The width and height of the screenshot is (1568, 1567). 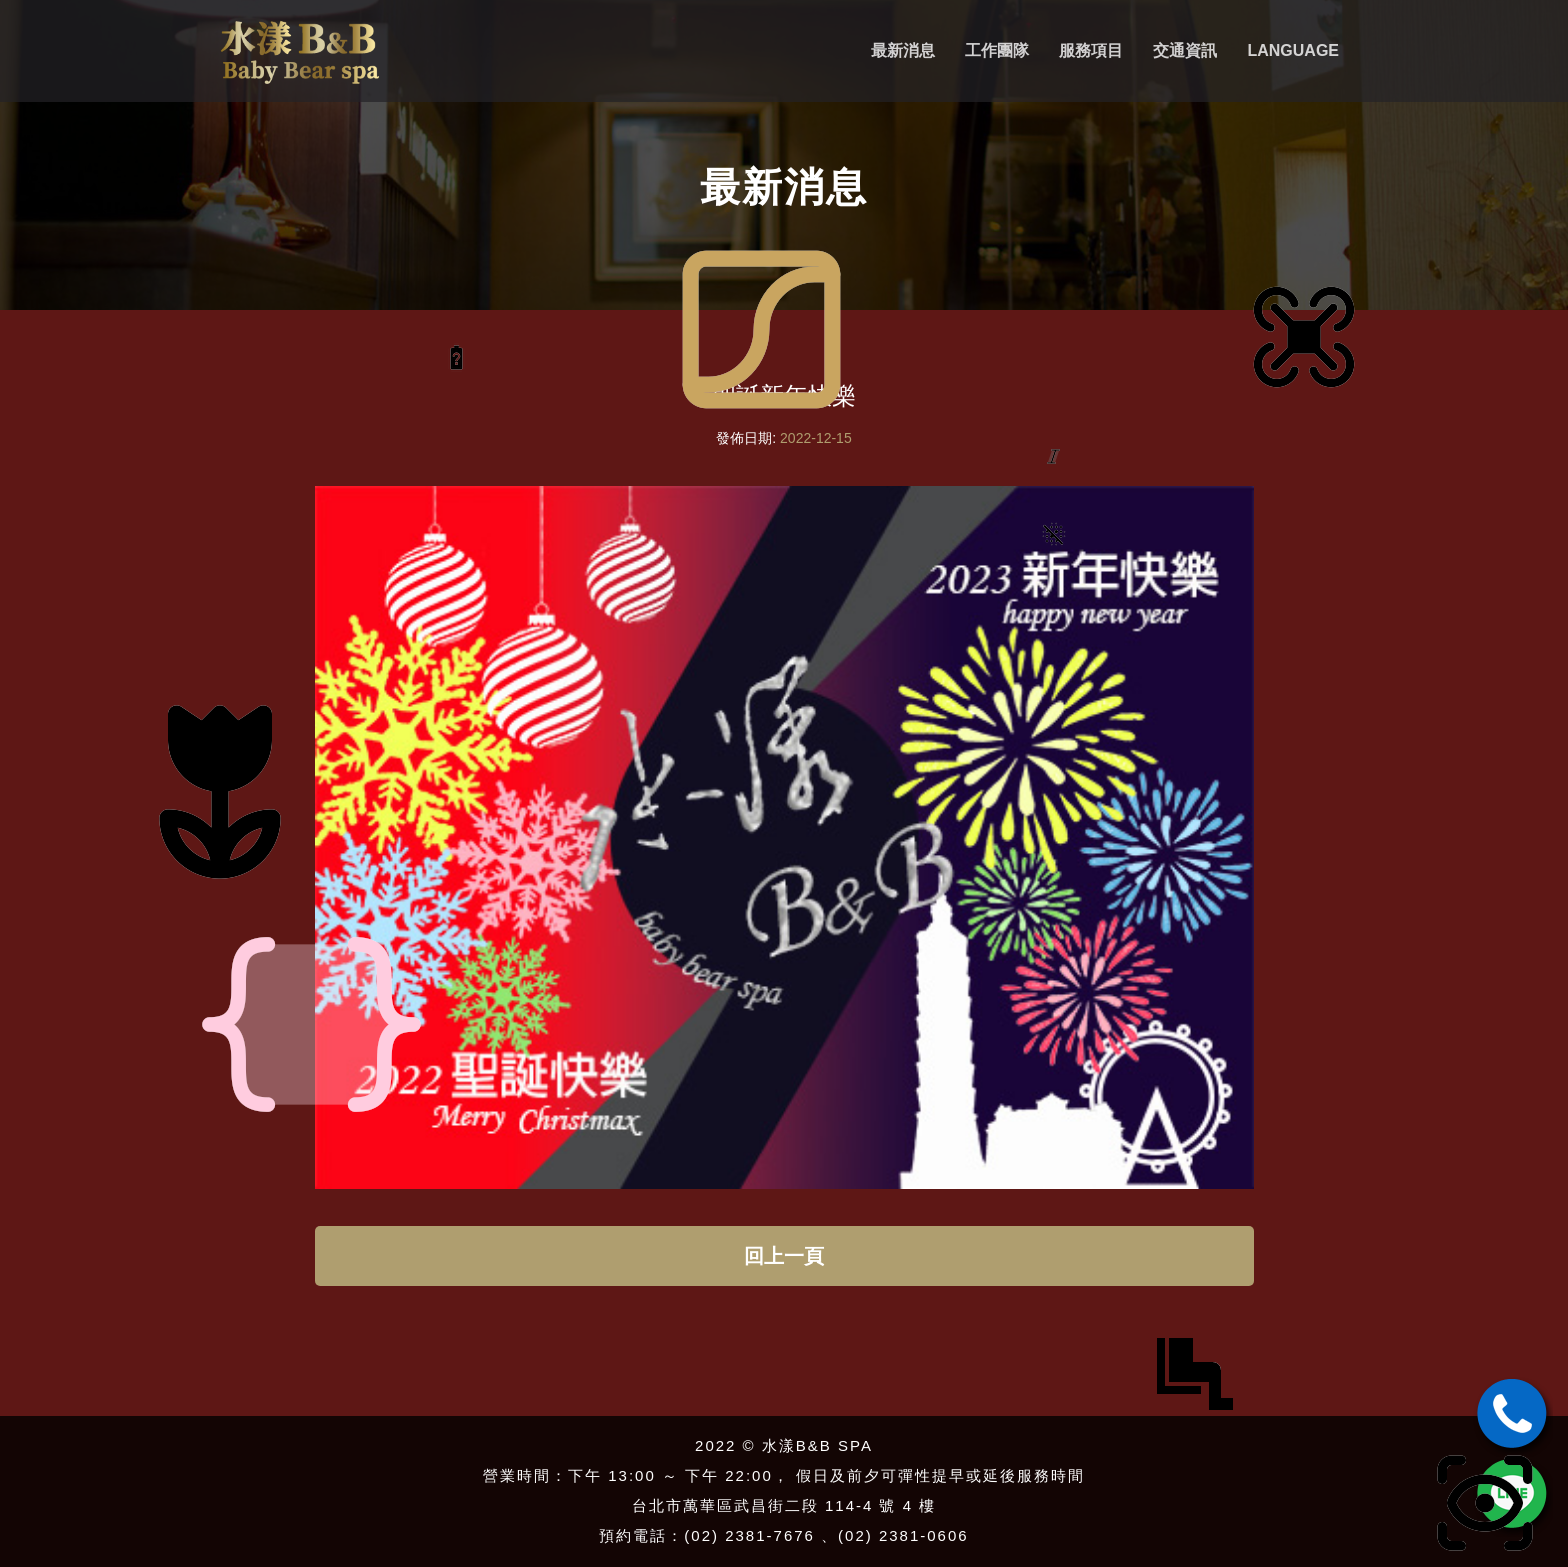 I want to click on scan with eye tracking or face recognition, so click(x=1485, y=1503).